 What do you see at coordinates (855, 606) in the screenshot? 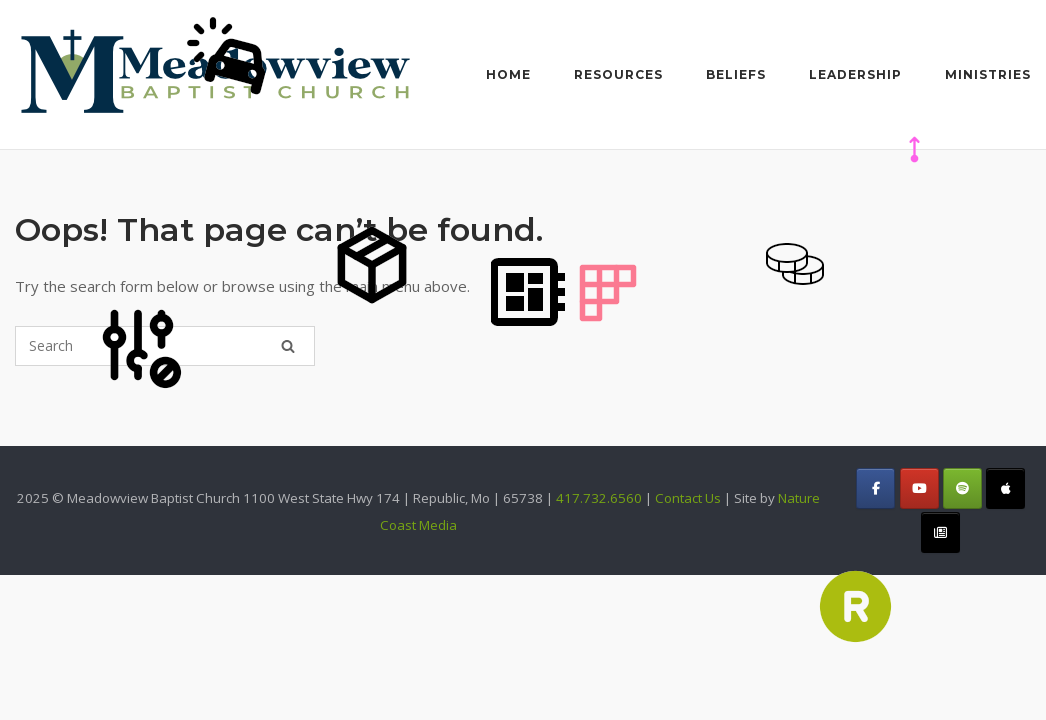
I see `indicates registered trademark status` at bounding box center [855, 606].